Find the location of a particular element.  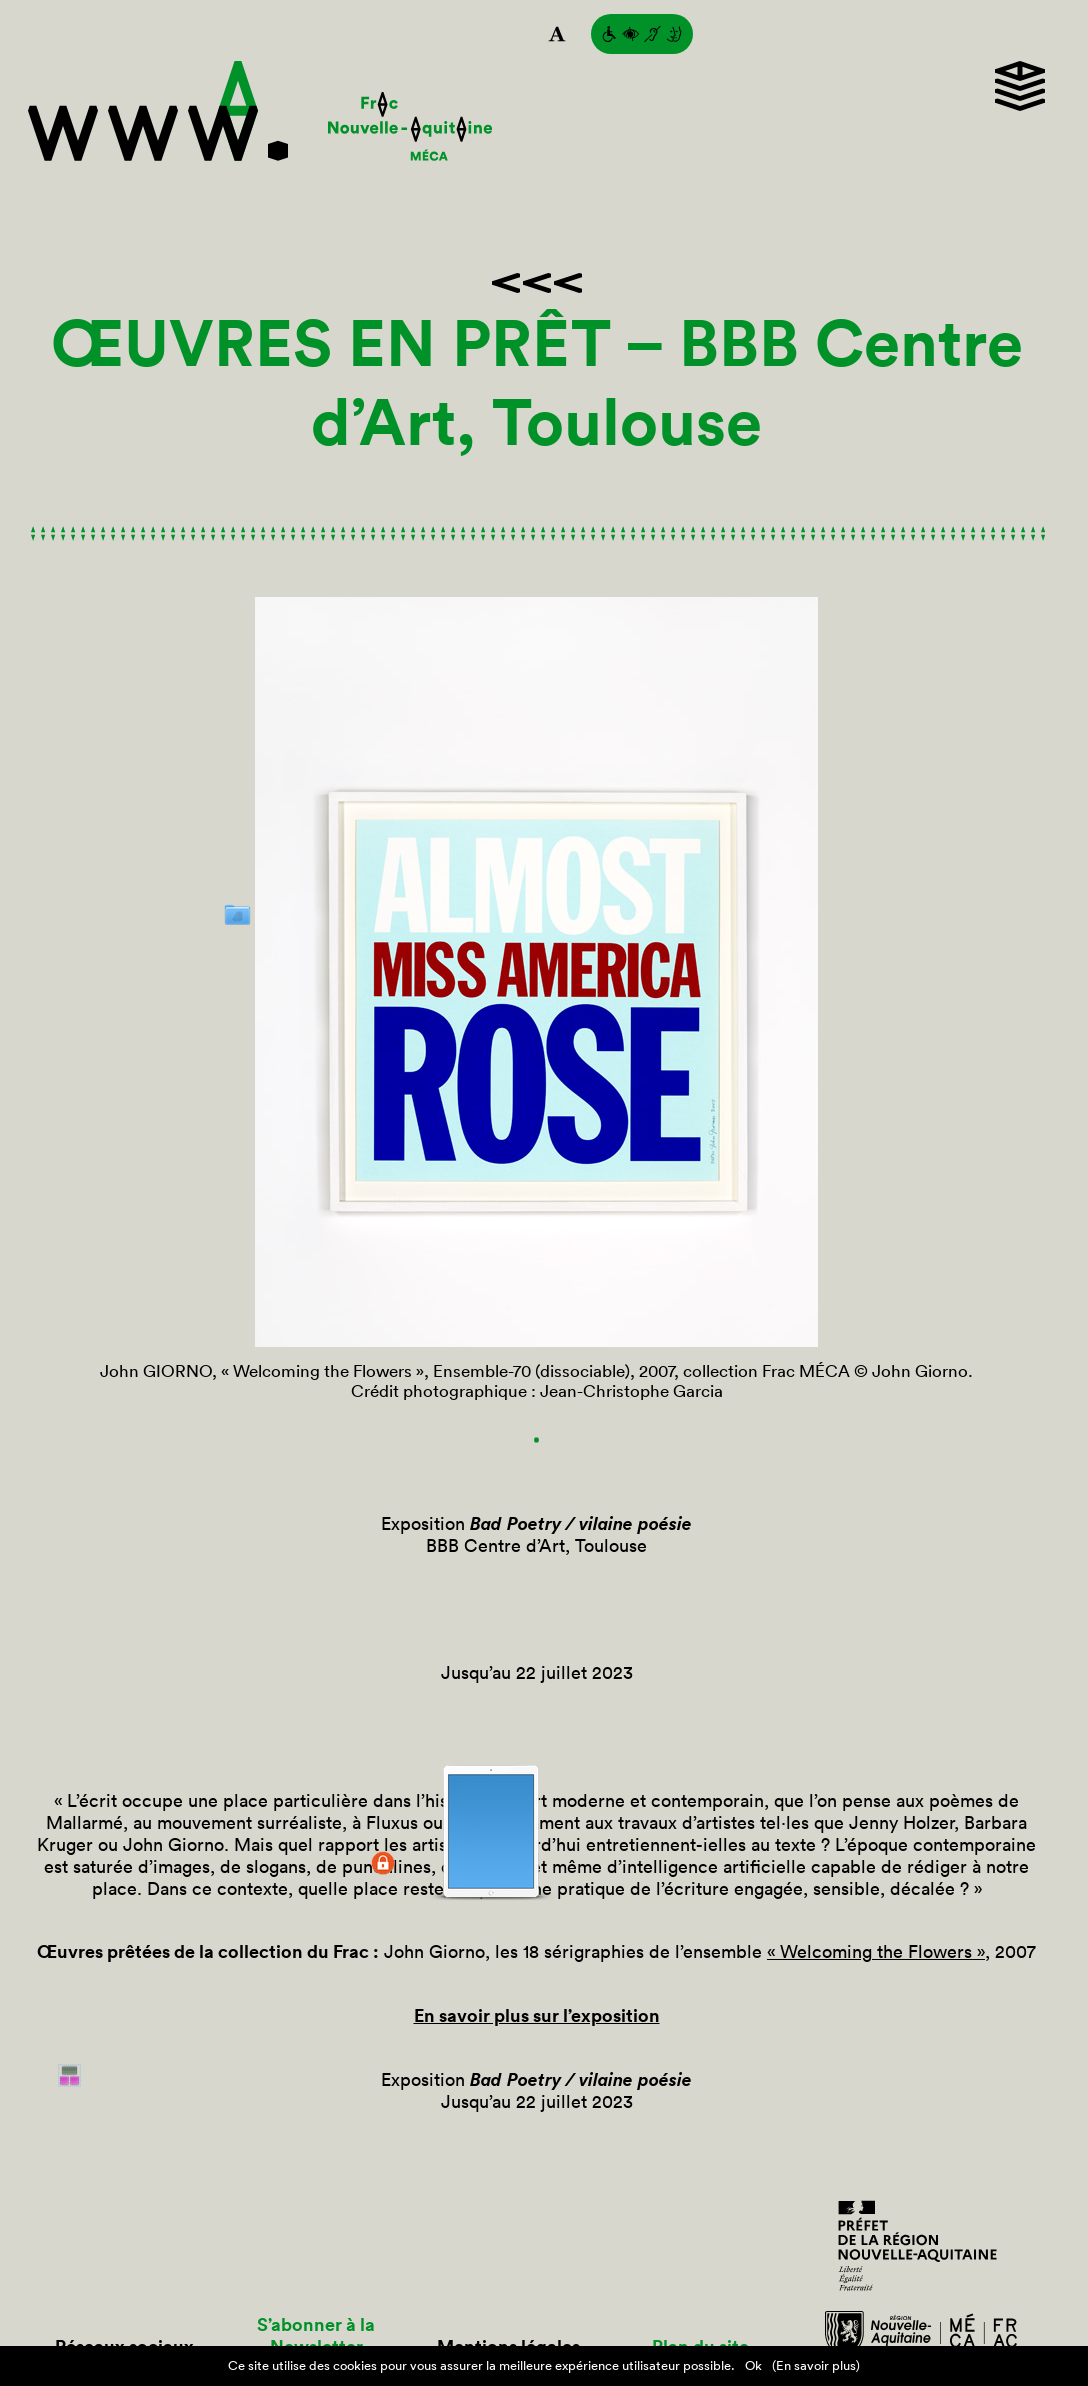

select all items in the current view is located at coordinates (69, 2075).